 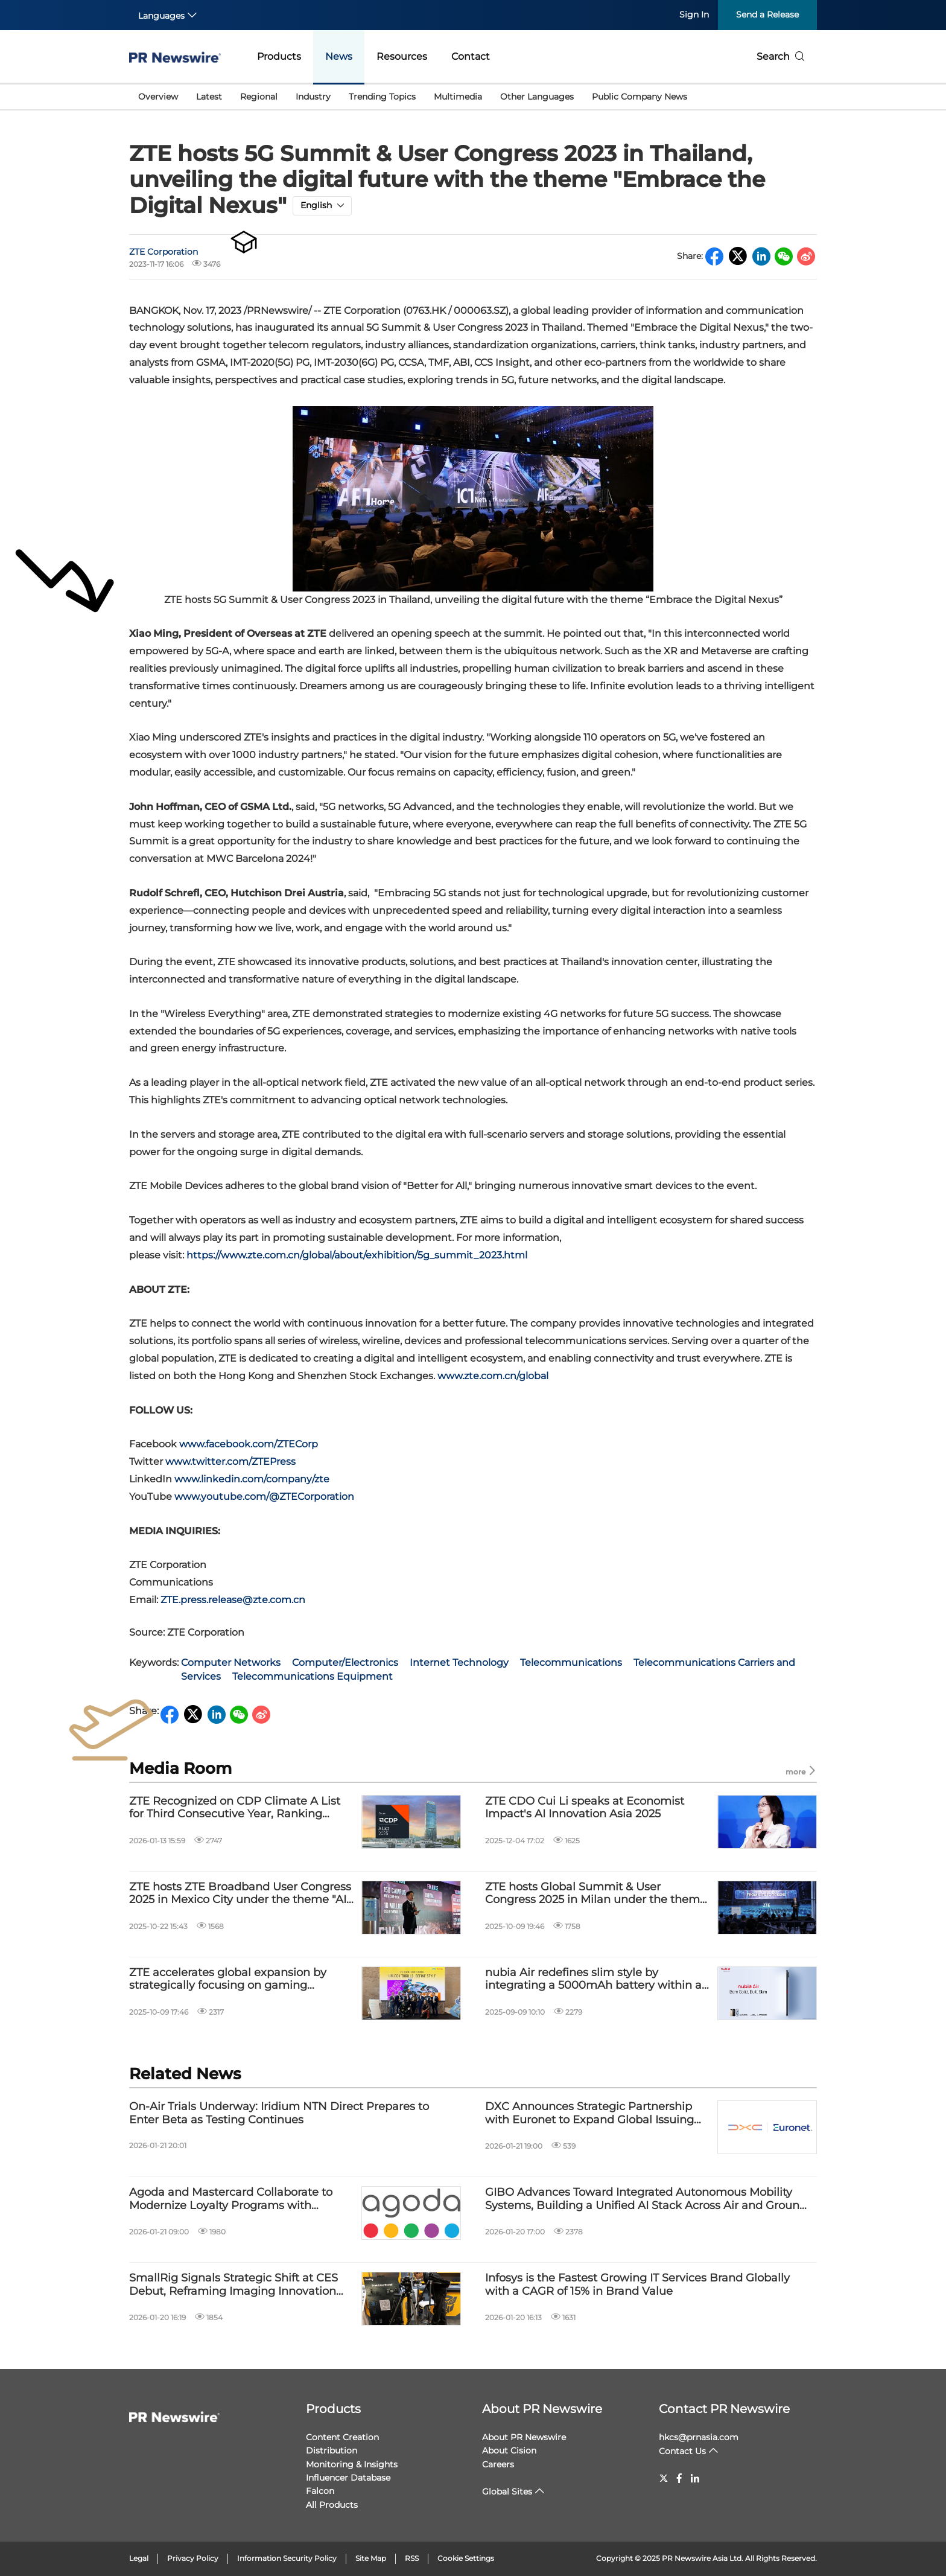 What do you see at coordinates (65, 581) in the screenshot?
I see `indicates a downward trend or decline in data` at bounding box center [65, 581].